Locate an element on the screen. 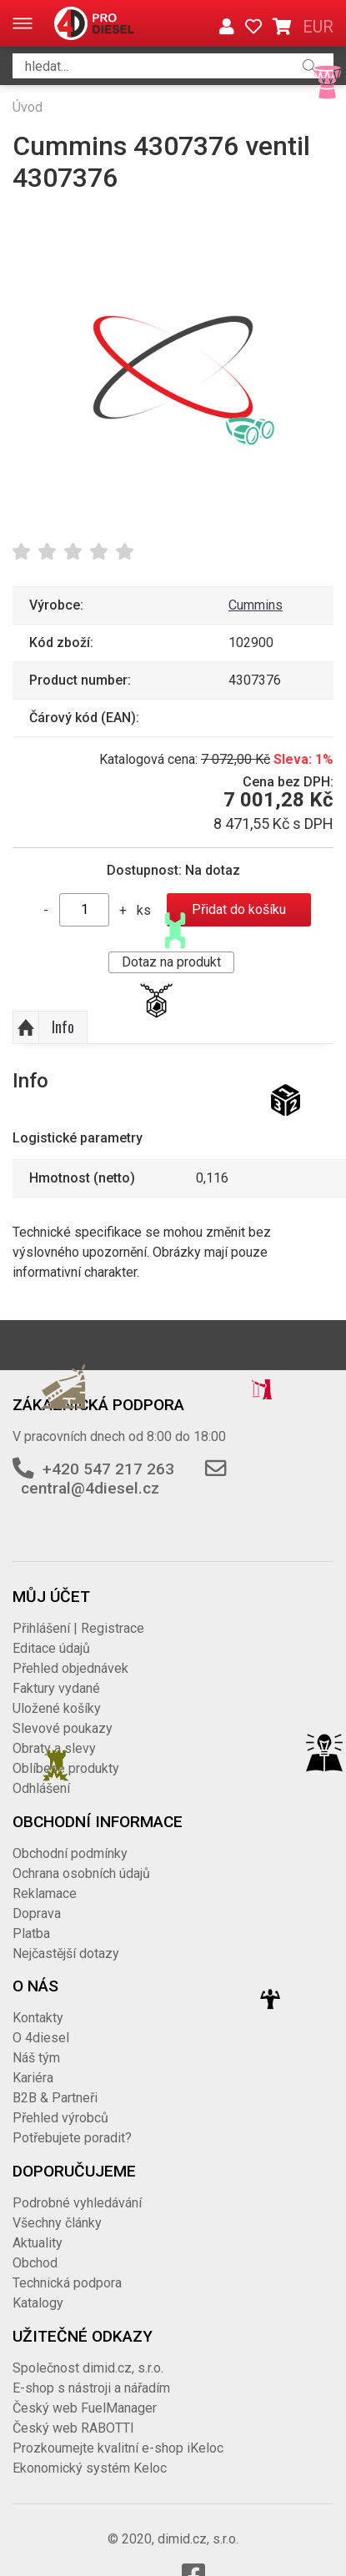 Image resolution: width=346 pixels, height=2576 pixels. demolish or destroy a building is located at coordinates (56, 1765).